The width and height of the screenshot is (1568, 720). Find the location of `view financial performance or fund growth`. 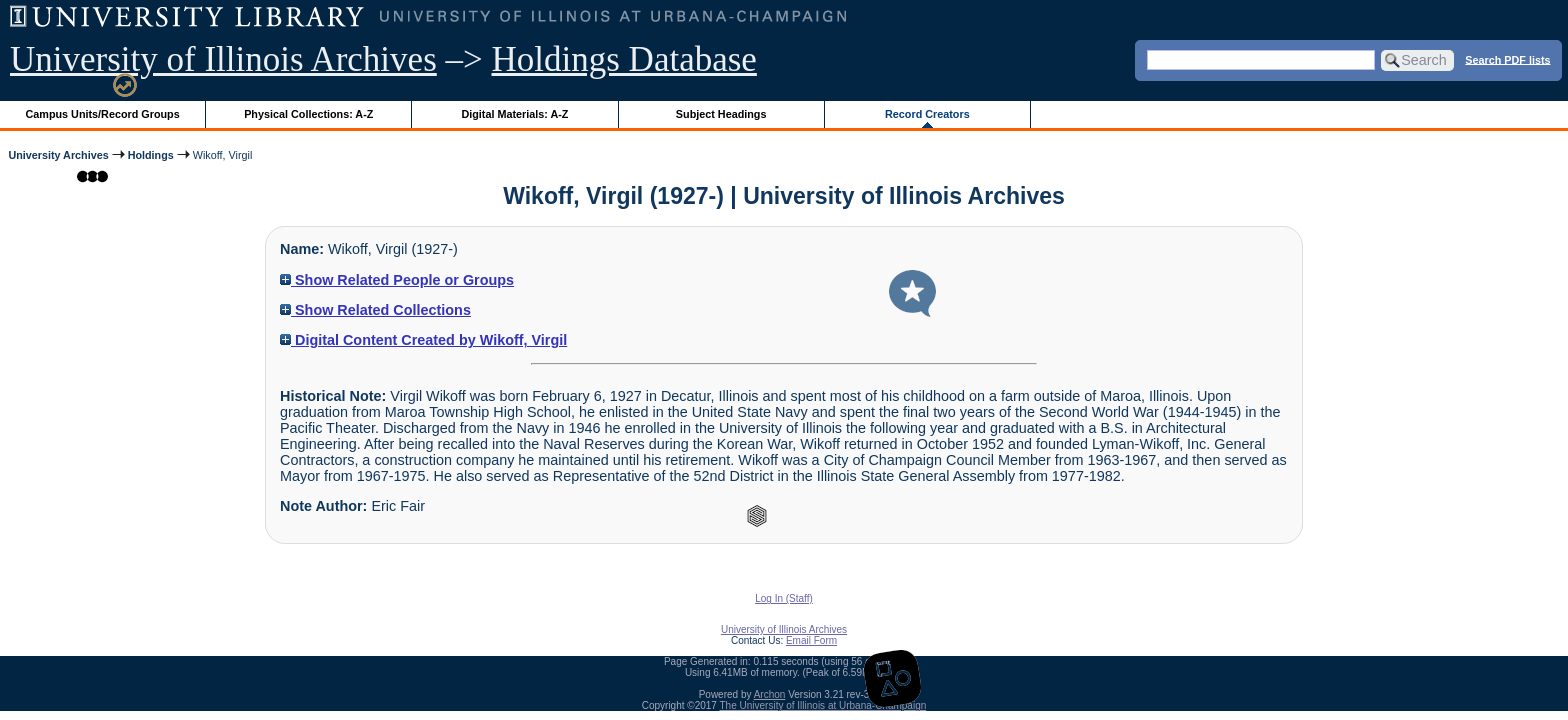

view financial performance or fund growth is located at coordinates (125, 85).